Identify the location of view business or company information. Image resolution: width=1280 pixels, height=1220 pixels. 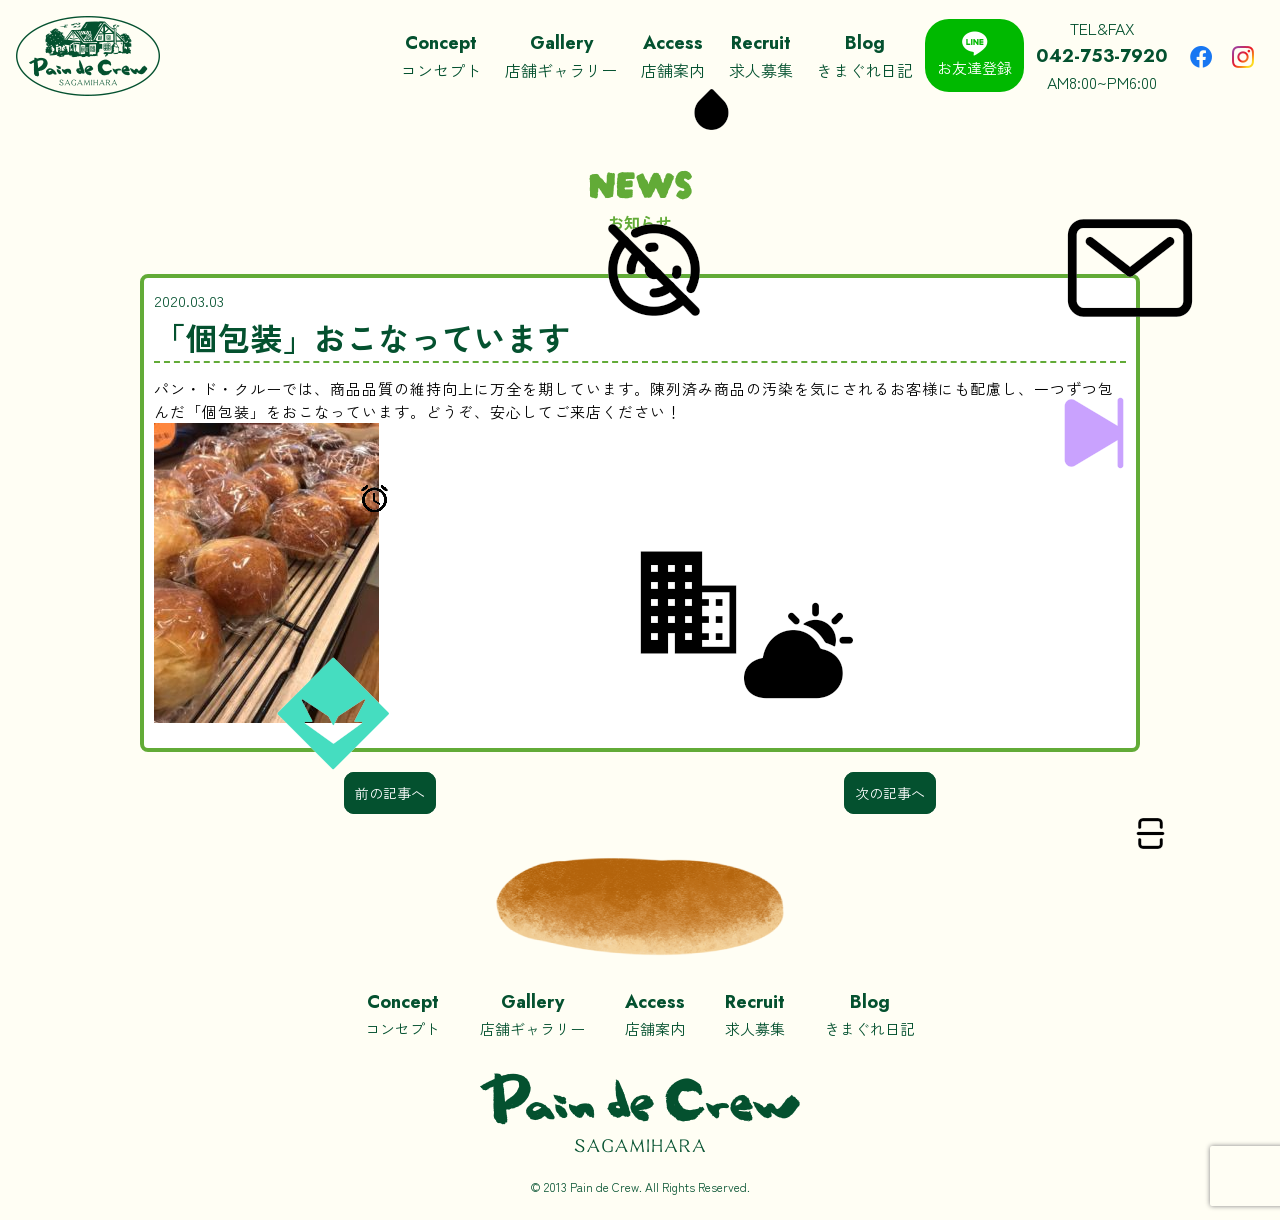
(688, 602).